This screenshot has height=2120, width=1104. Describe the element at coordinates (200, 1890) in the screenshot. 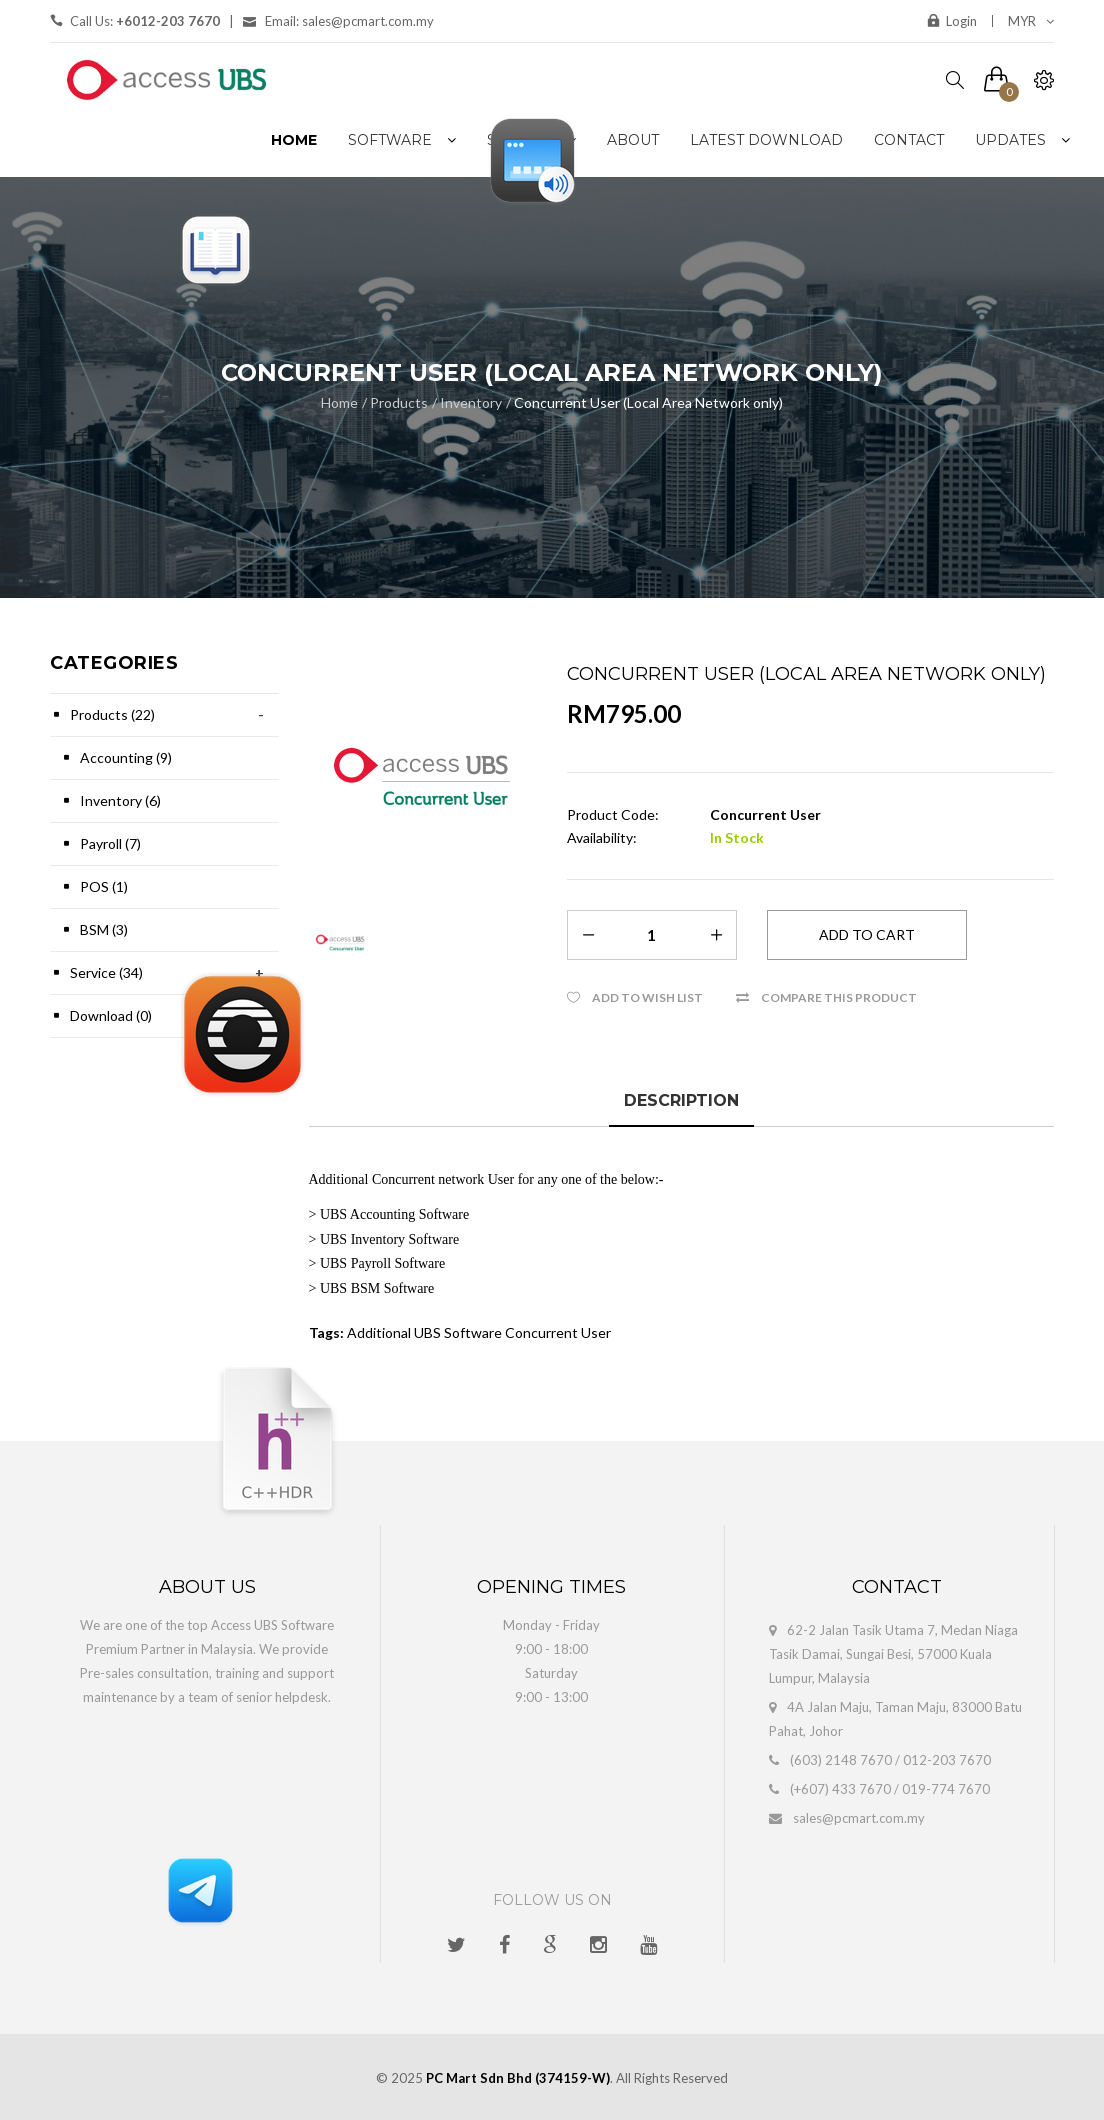

I see `open Telegram messaging app` at that location.